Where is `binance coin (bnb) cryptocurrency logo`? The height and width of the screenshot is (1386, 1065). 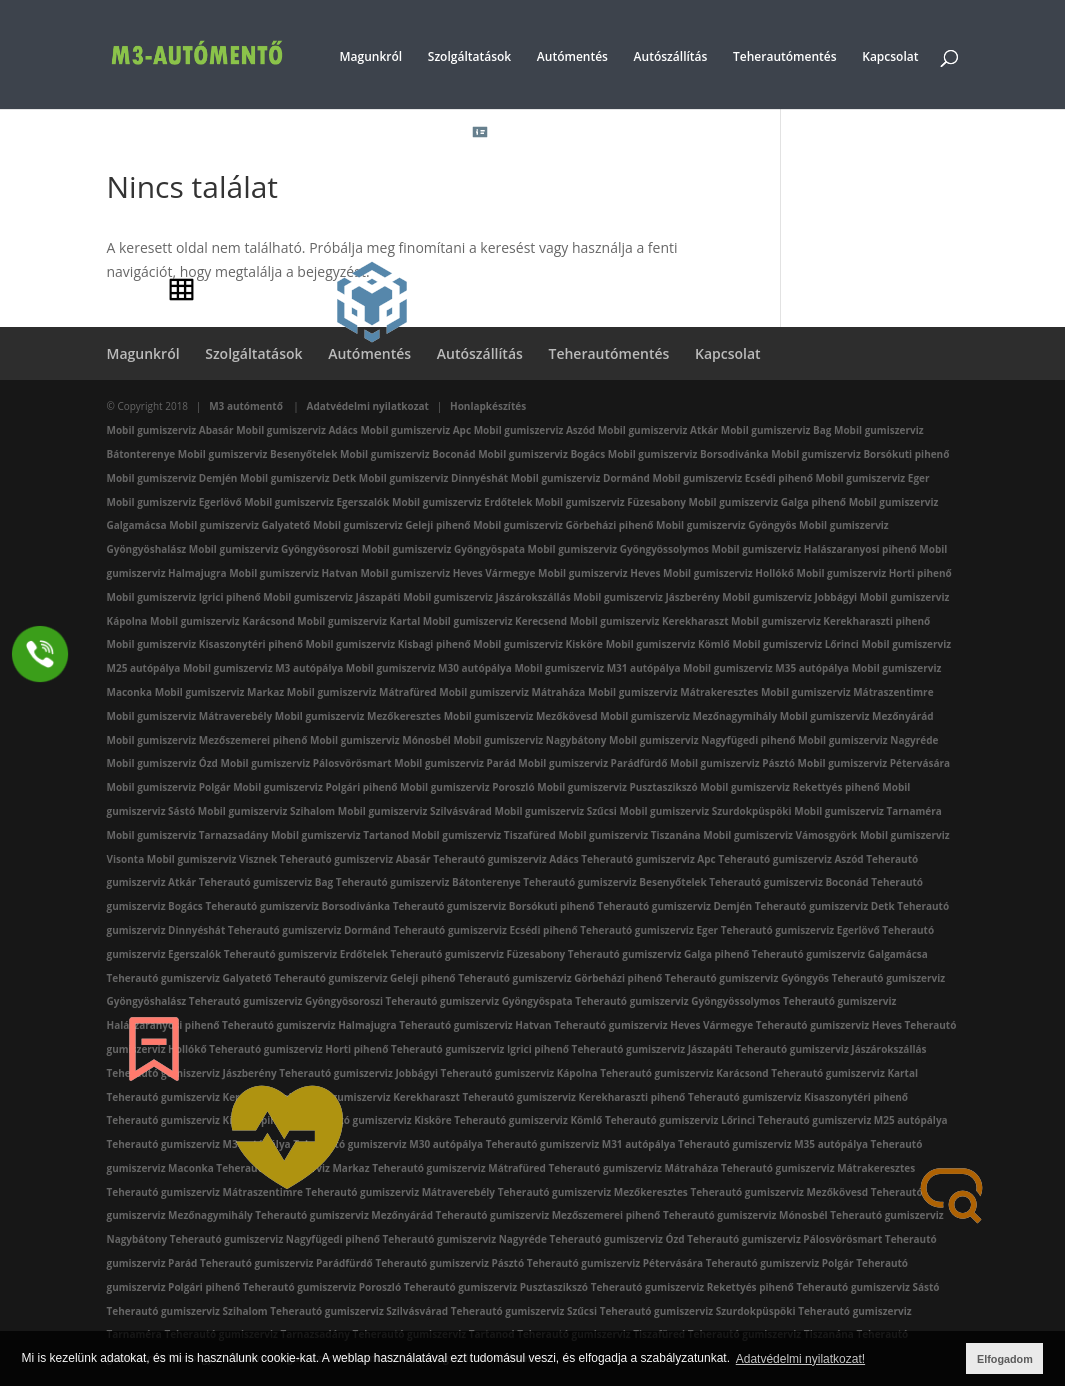 binance coin (bnb) cryptocurrency logo is located at coordinates (372, 302).